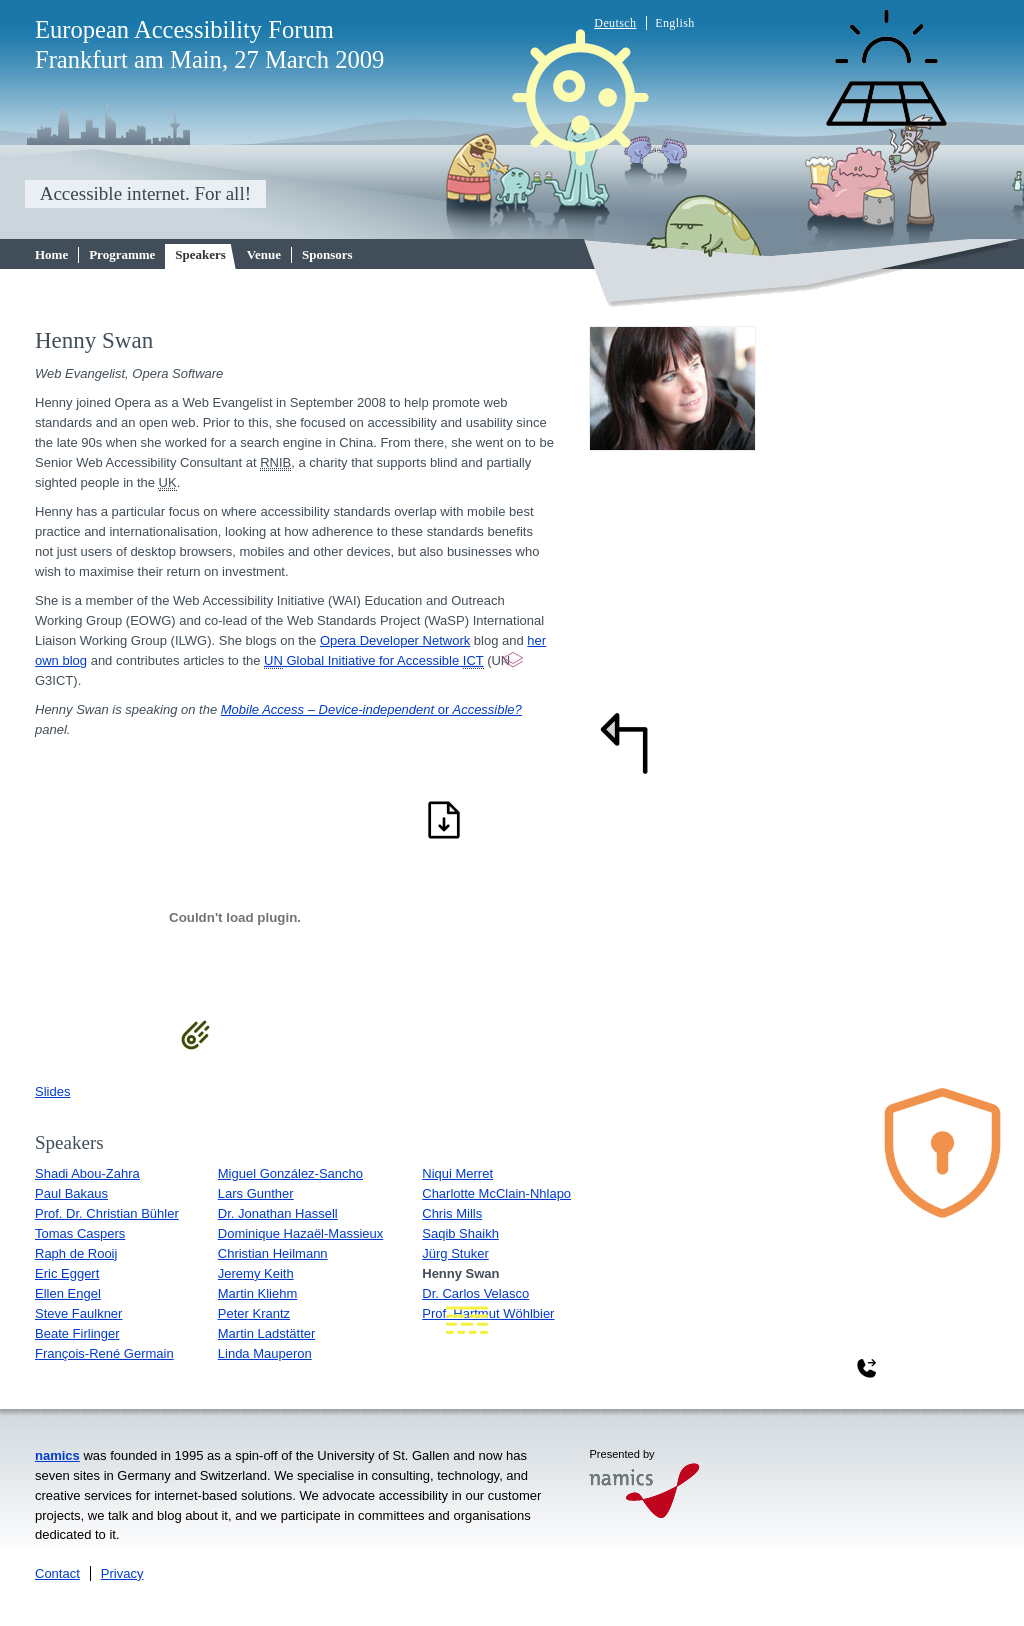 This screenshot has width=1024, height=1626. Describe the element at coordinates (467, 1321) in the screenshot. I see `apply a gradient effect to selected element` at that location.